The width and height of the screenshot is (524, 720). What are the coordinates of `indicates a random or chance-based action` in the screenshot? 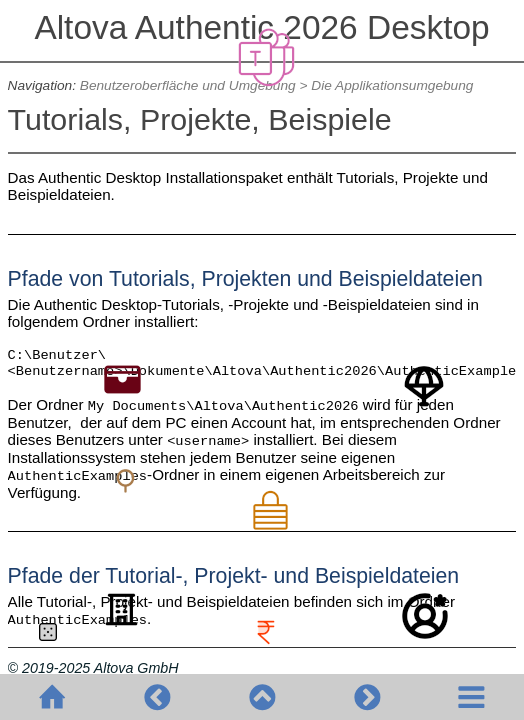 It's located at (48, 632).